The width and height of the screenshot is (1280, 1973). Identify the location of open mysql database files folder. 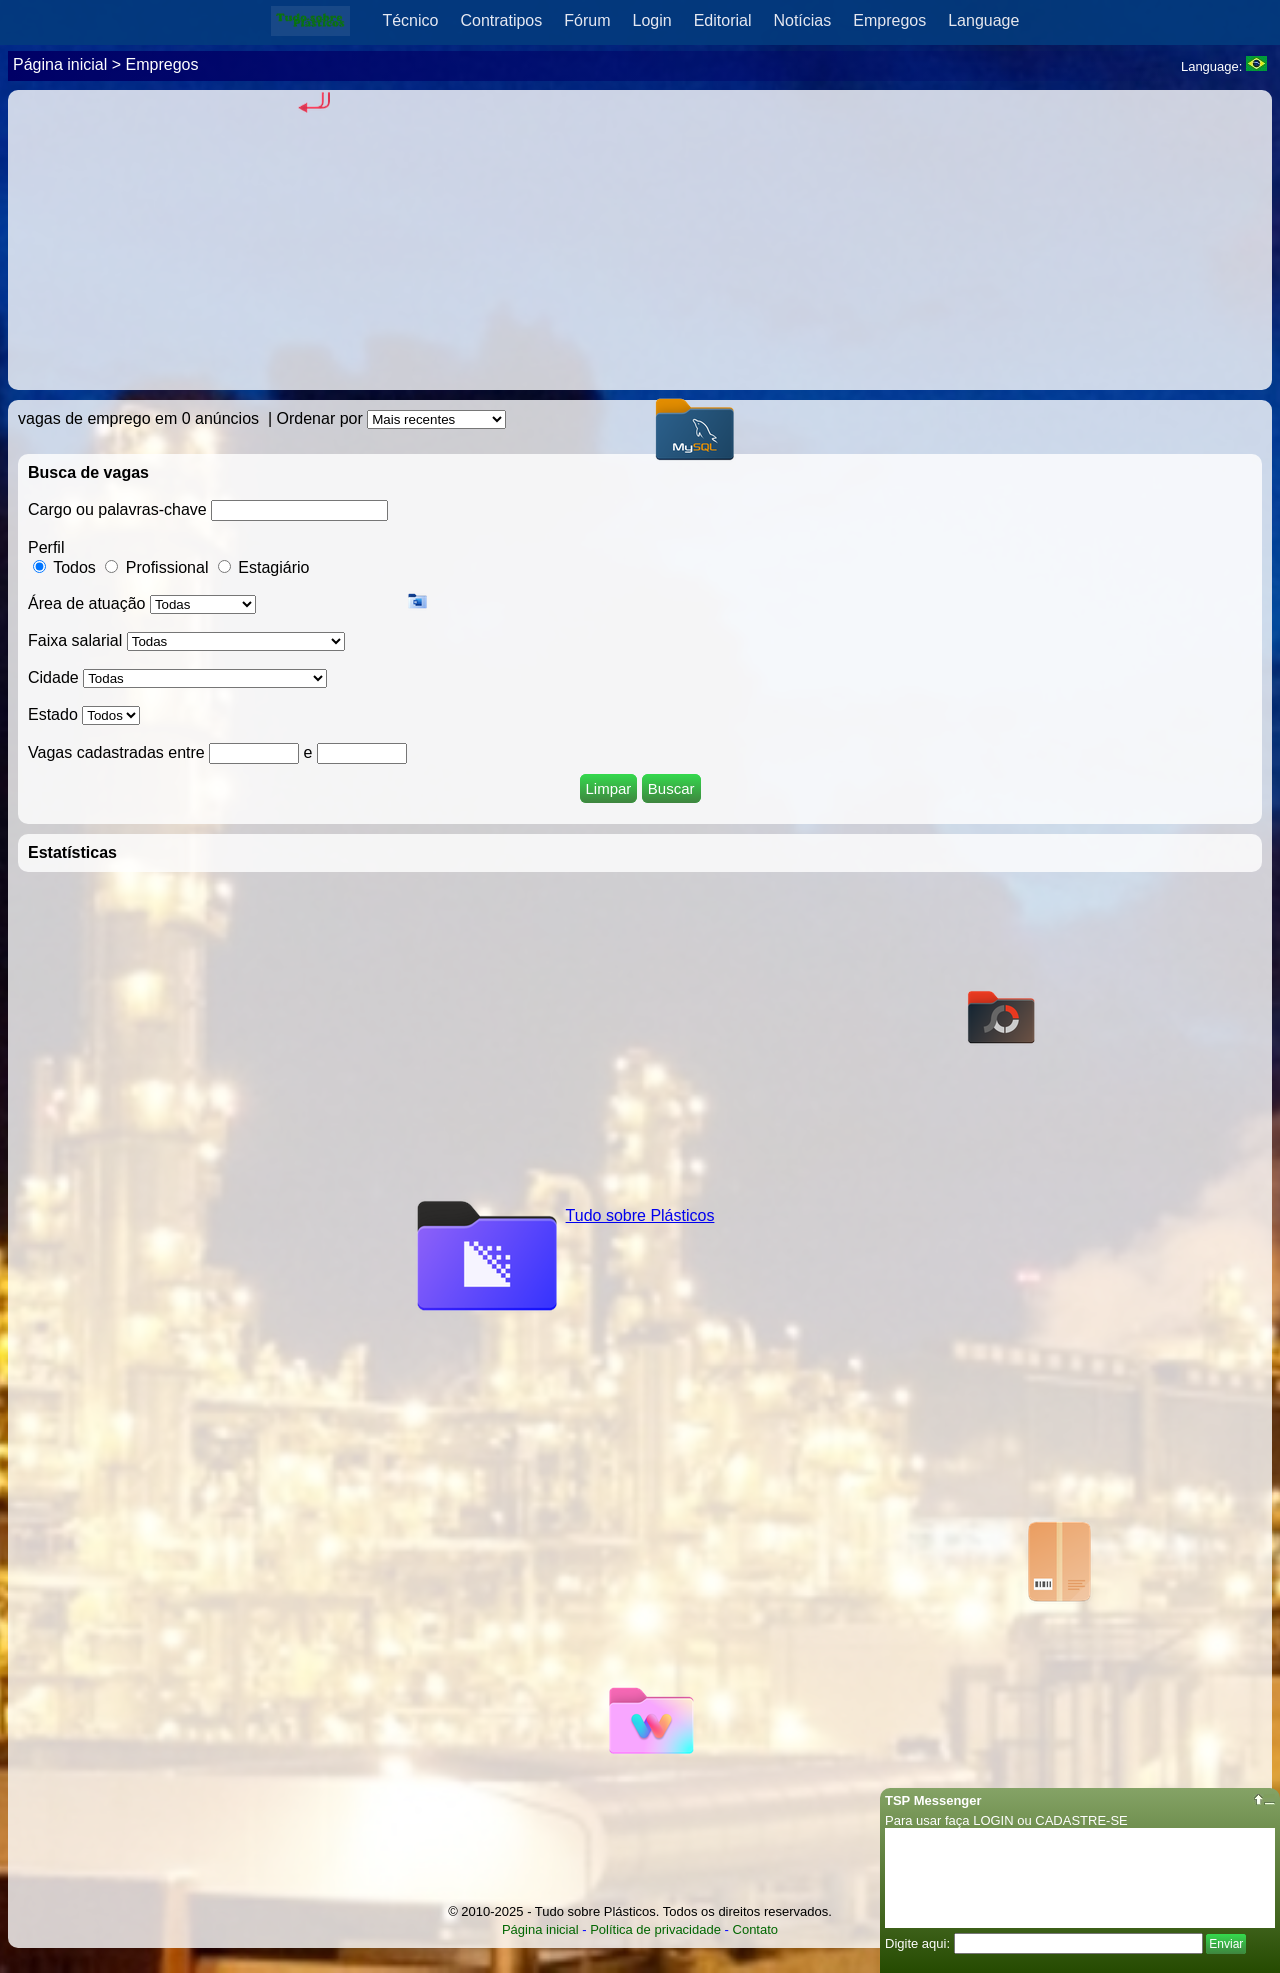
(694, 431).